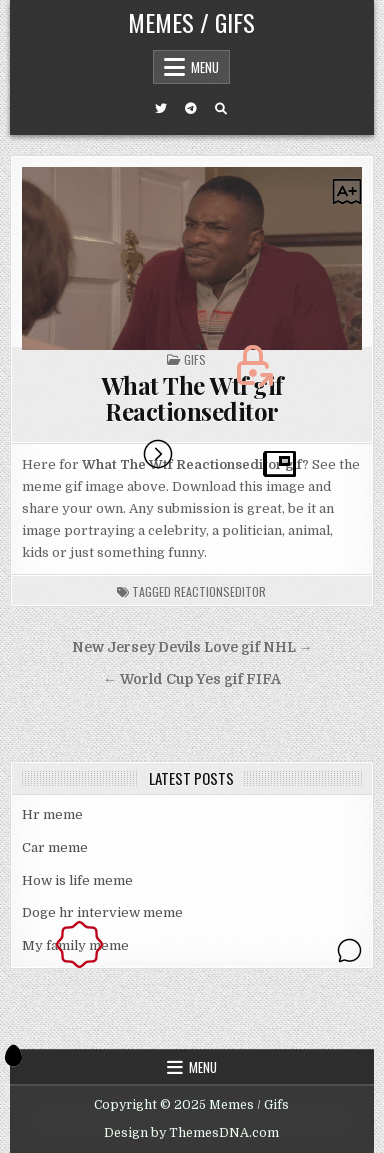  Describe the element at coordinates (158, 454) in the screenshot. I see `go to next item or step` at that location.